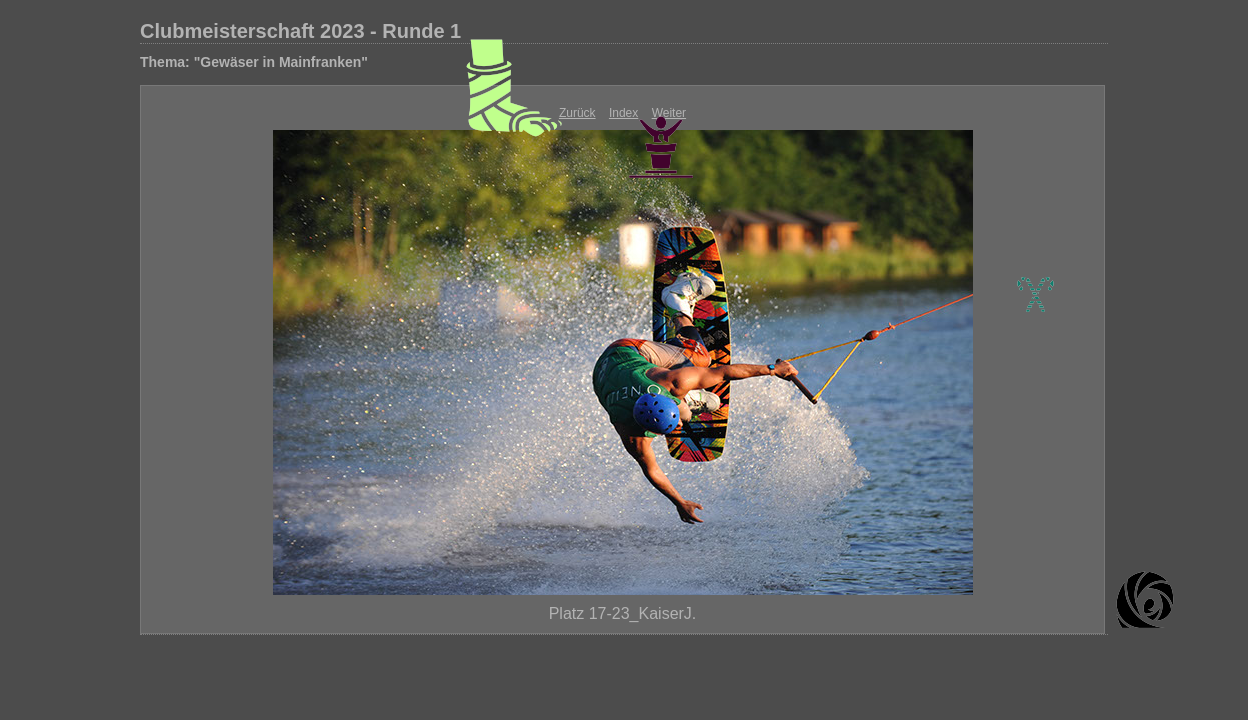 This screenshot has width=1248, height=720. What do you see at coordinates (661, 146) in the screenshot?
I see `access public speaking or presentation mode` at bounding box center [661, 146].